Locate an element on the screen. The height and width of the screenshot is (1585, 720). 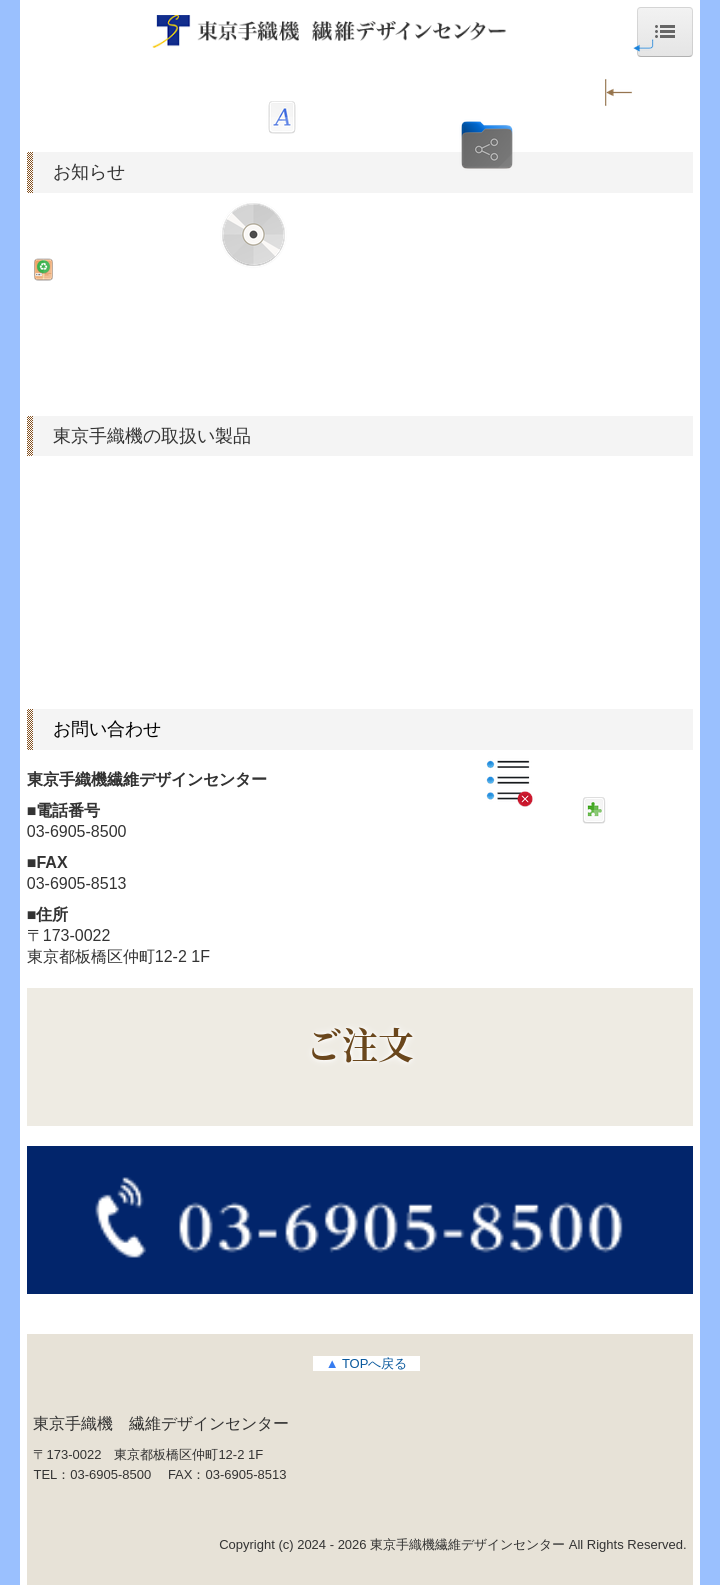
system is cleaning up unused packages is located at coordinates (43, 269).